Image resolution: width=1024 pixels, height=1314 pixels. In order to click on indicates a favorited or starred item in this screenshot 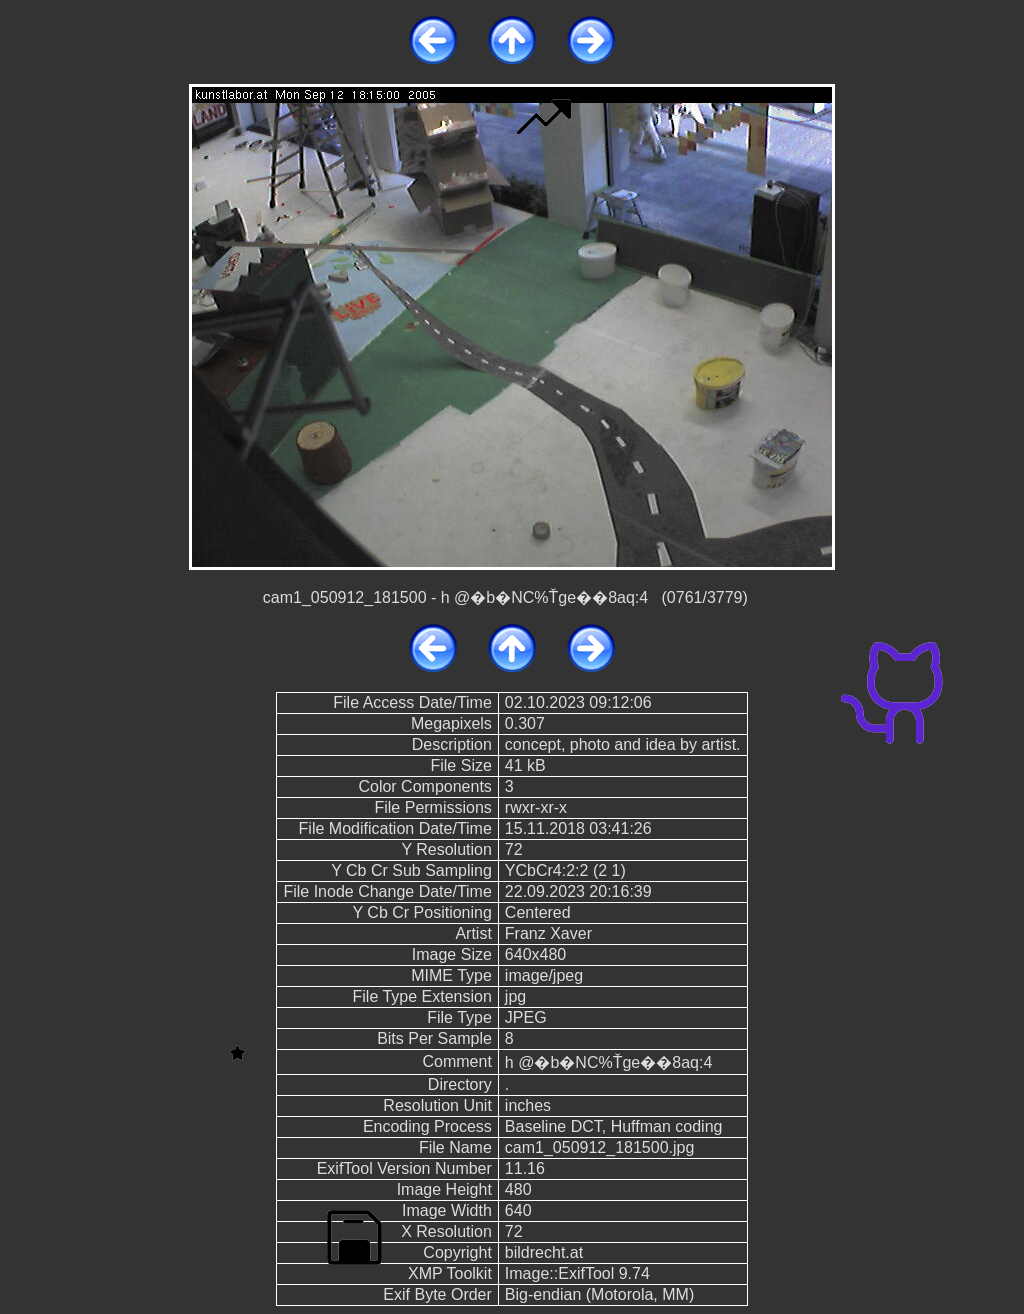, I will do `click(237, 1053)`.